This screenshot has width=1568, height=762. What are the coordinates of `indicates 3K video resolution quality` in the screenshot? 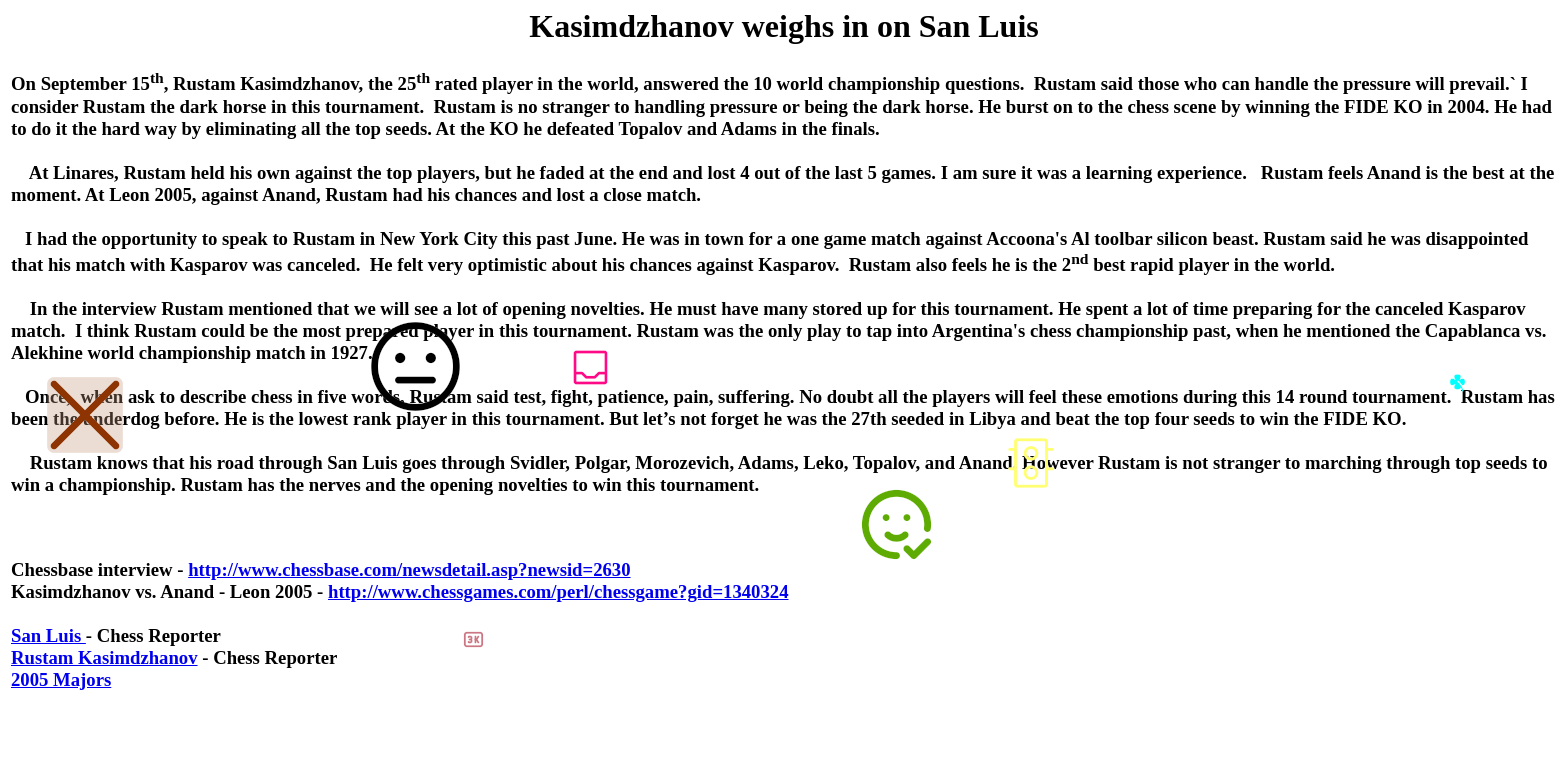 It's located at (473, 639).